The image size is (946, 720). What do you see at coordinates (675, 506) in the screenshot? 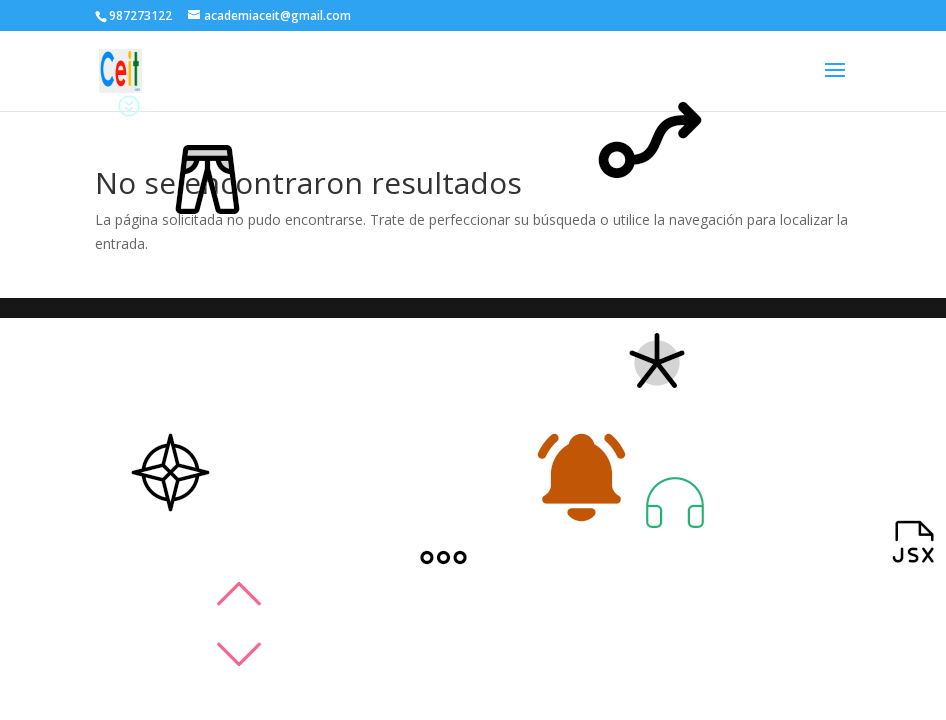
I see `listen to audio or music` at bounding box center [675, 506].